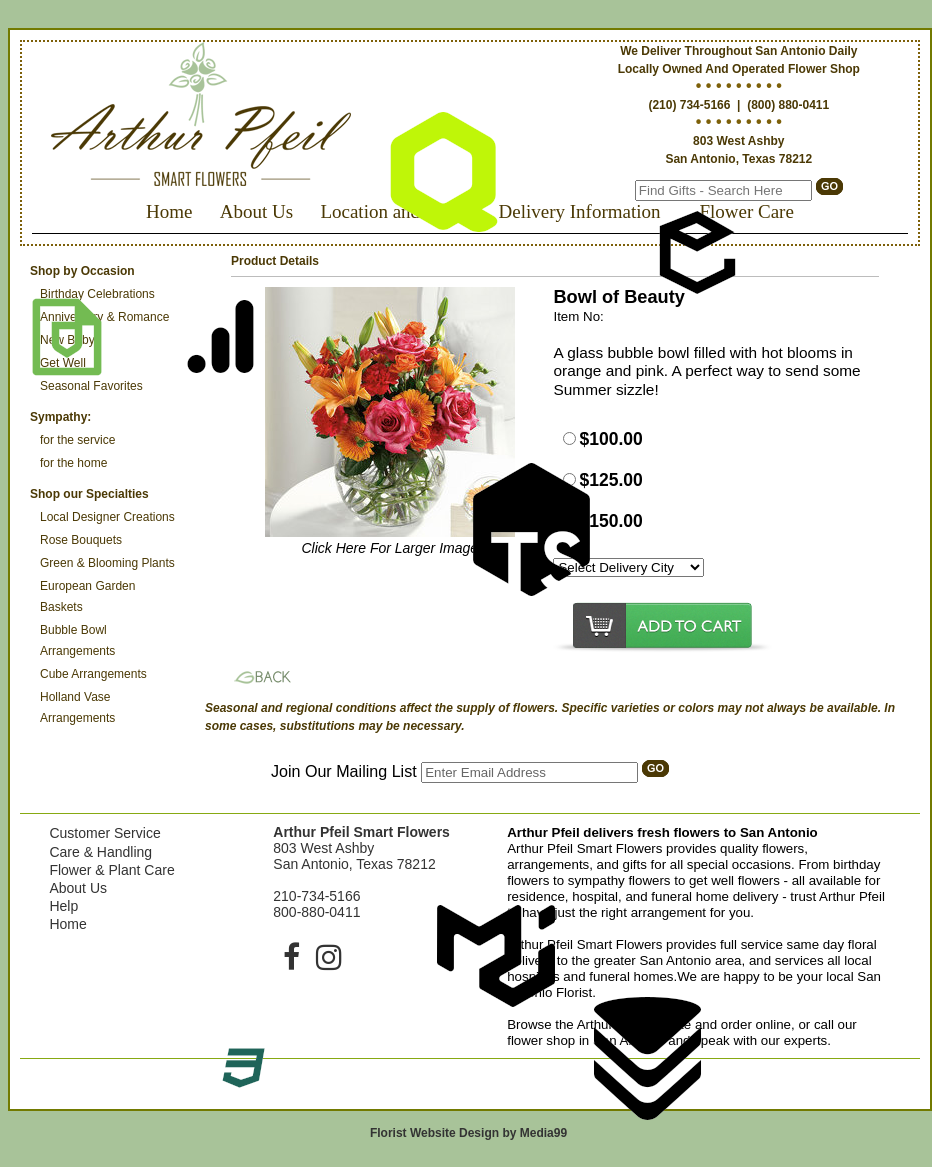  Describe the element at coordinates (697, 252) in the screenshot. I see `myget package hosting service logo` at that location.